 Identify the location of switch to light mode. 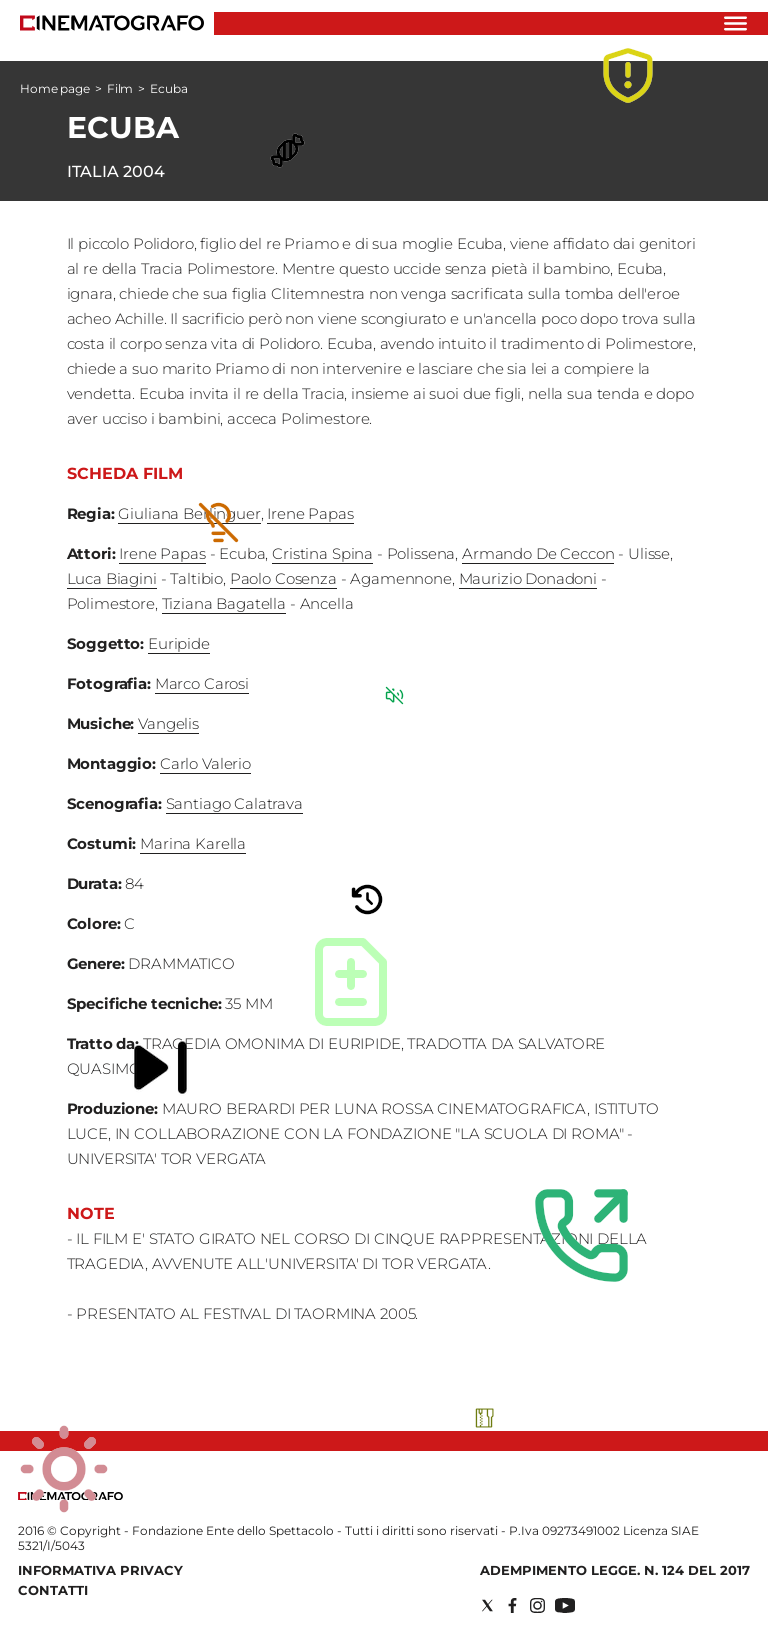
(64, 1469).